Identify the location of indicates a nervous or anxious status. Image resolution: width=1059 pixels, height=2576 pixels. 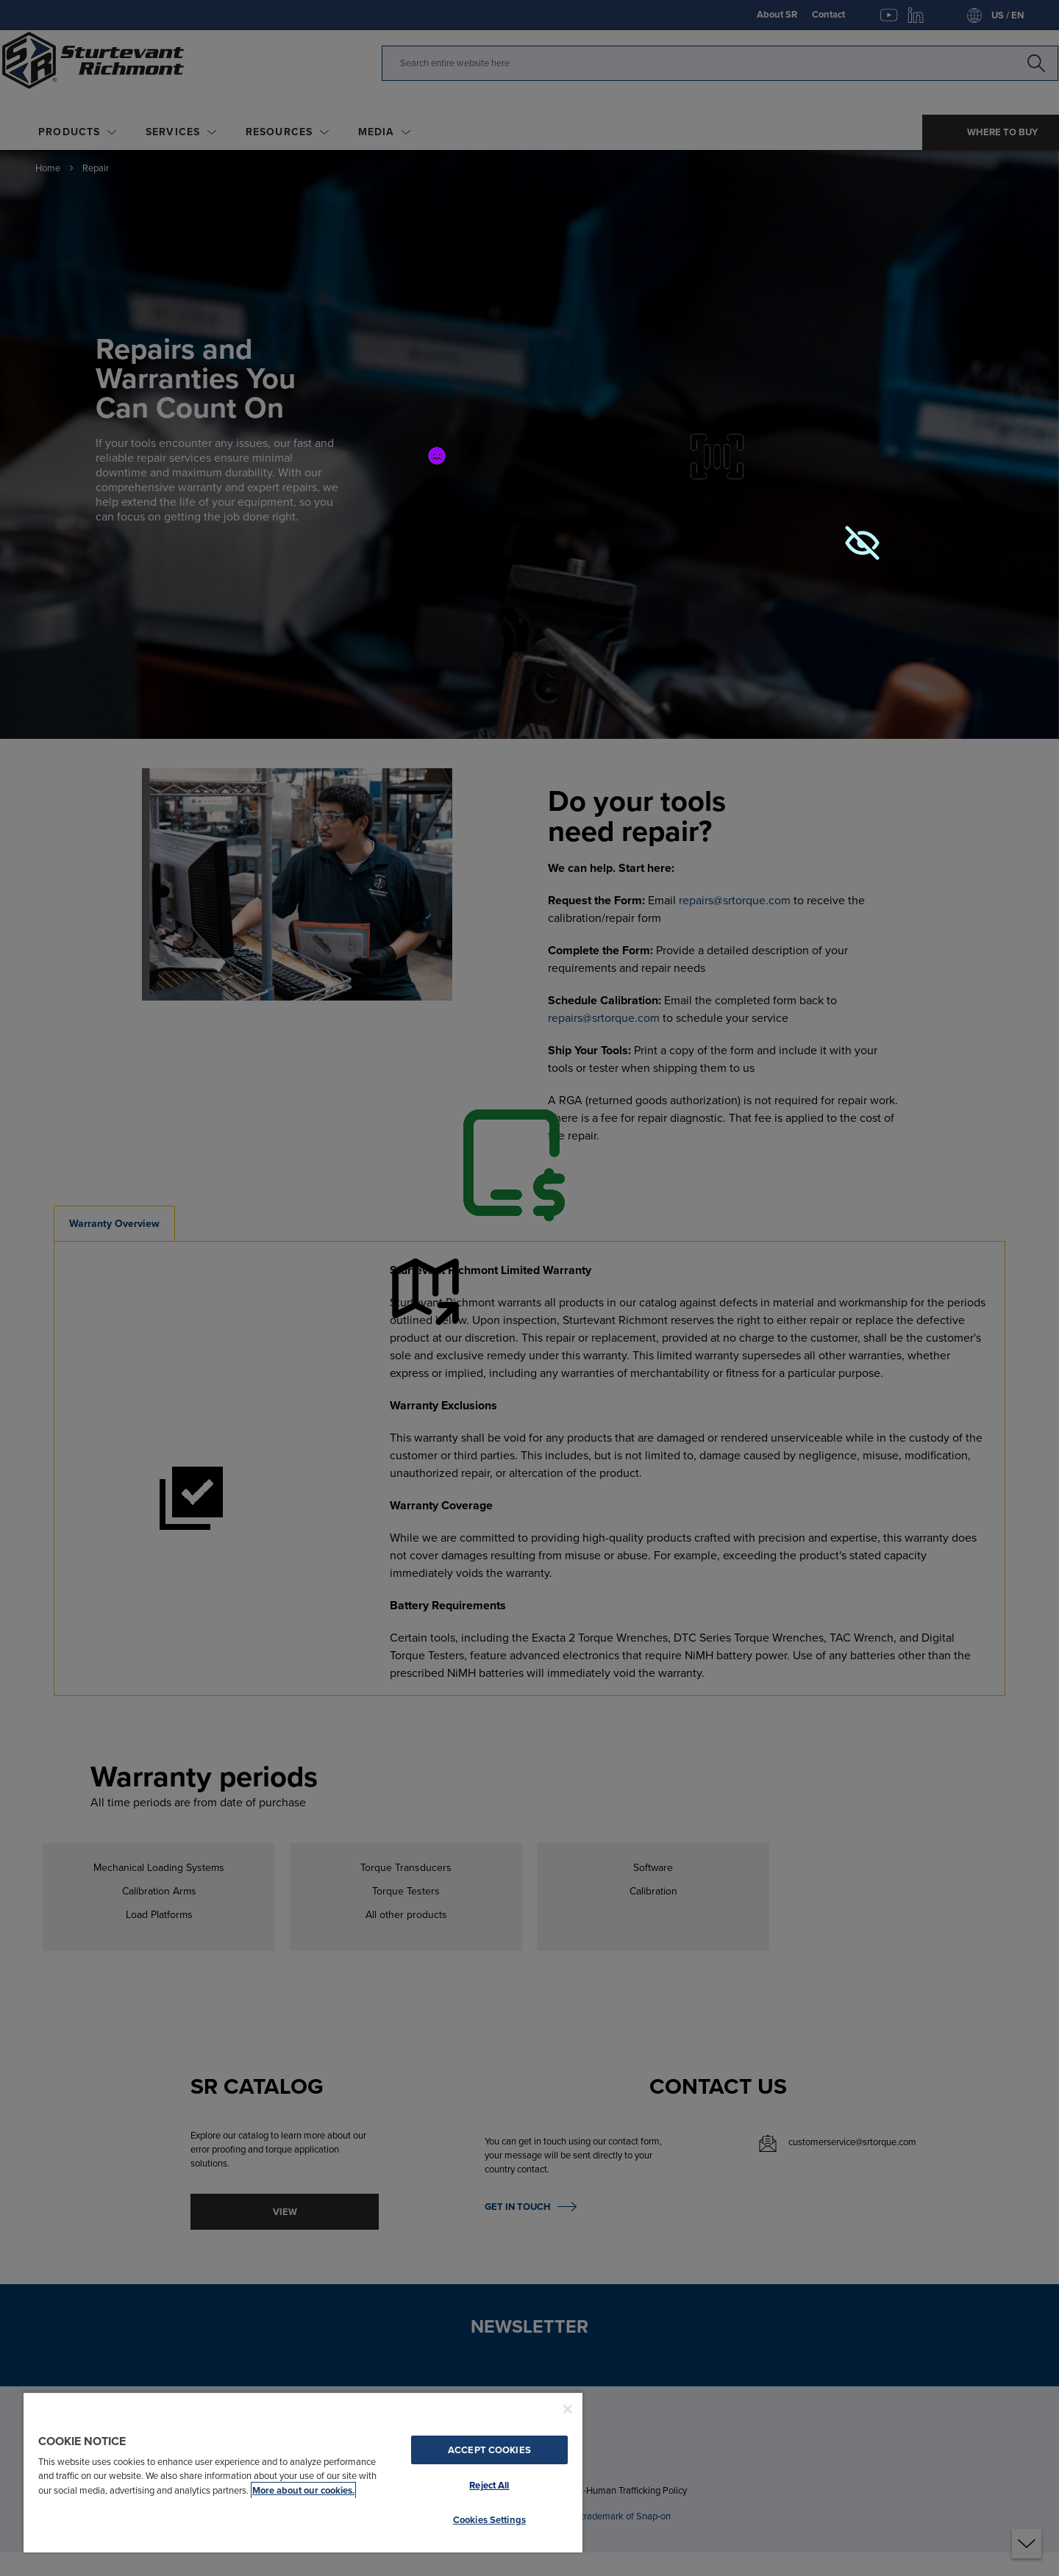
(437, 456).